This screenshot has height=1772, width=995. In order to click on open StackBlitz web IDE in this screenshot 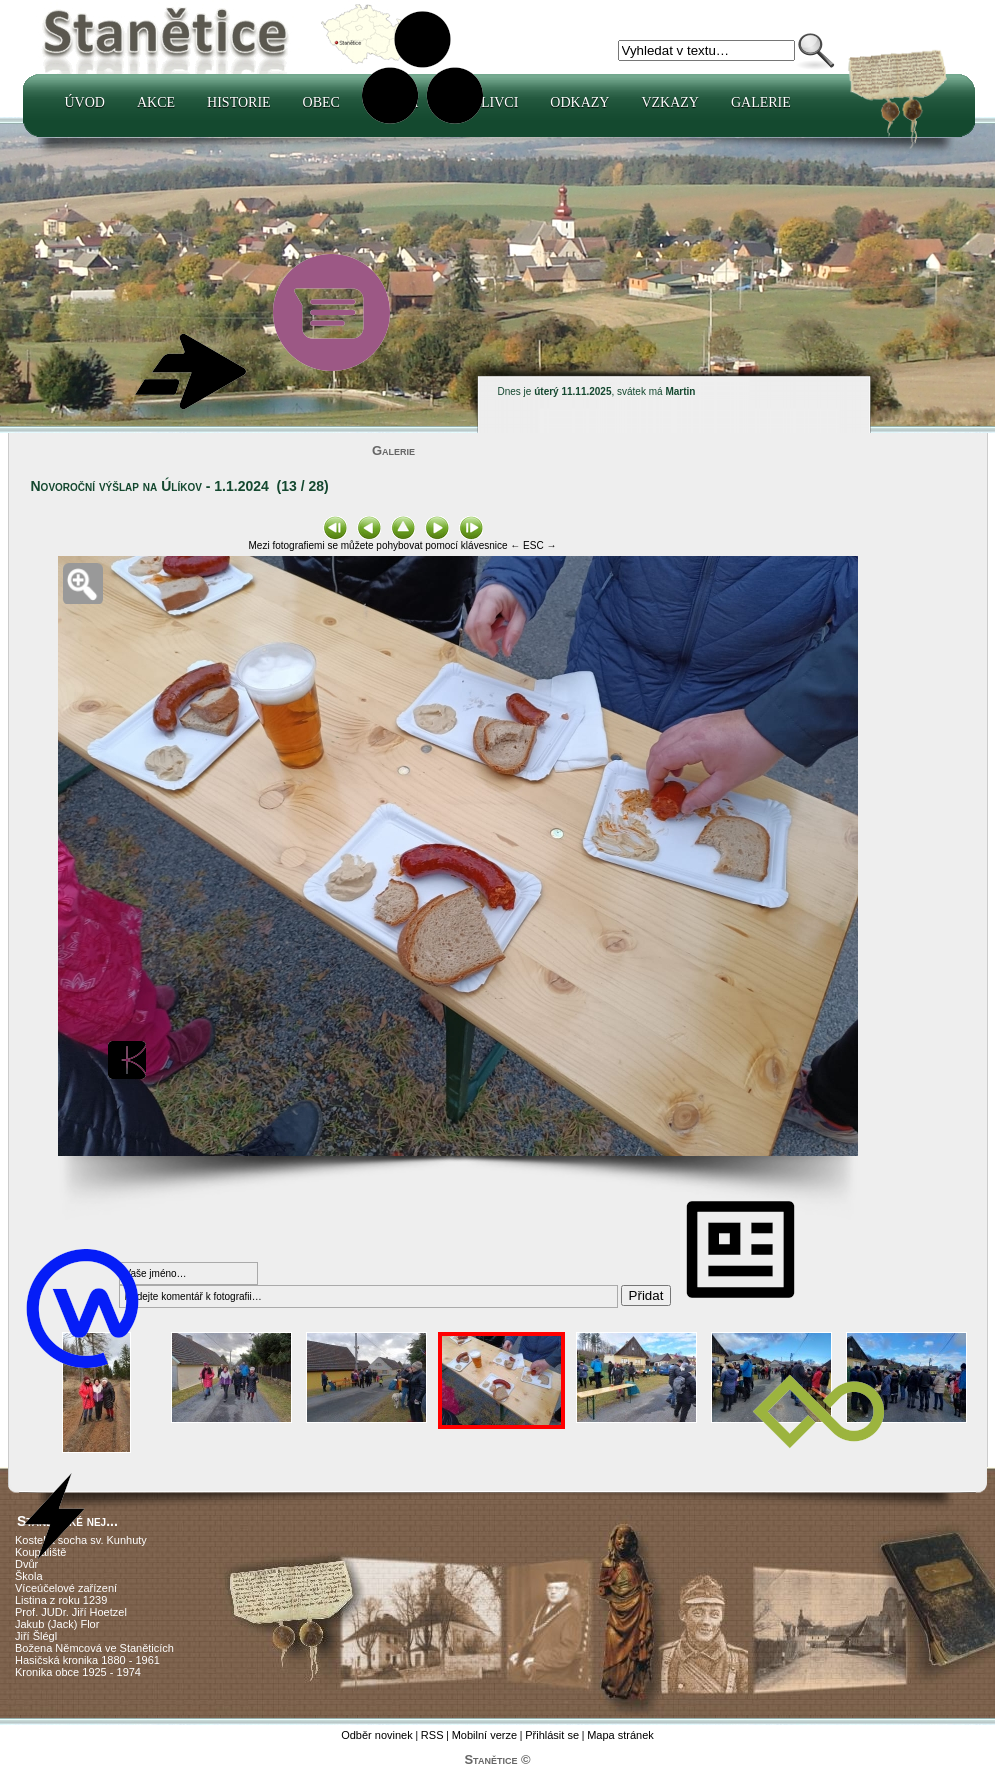, I will do `click(54, 1516)`.